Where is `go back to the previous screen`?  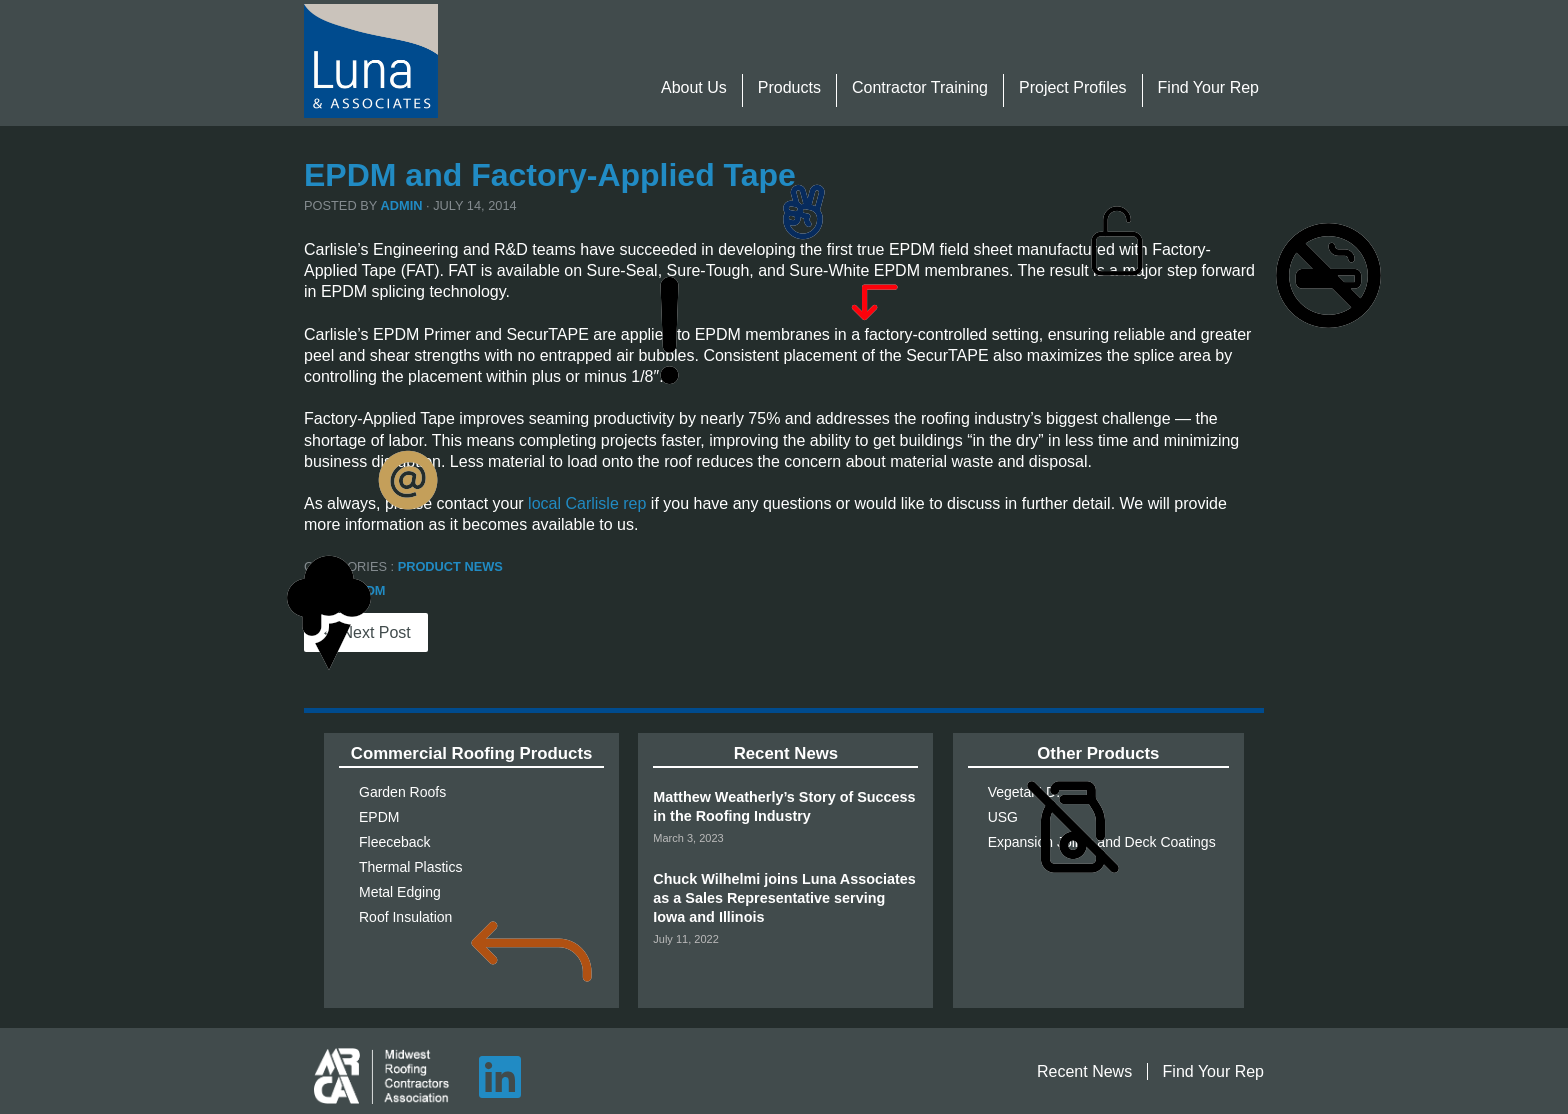 go back to the previous screen is located at coordinates (531, 951).